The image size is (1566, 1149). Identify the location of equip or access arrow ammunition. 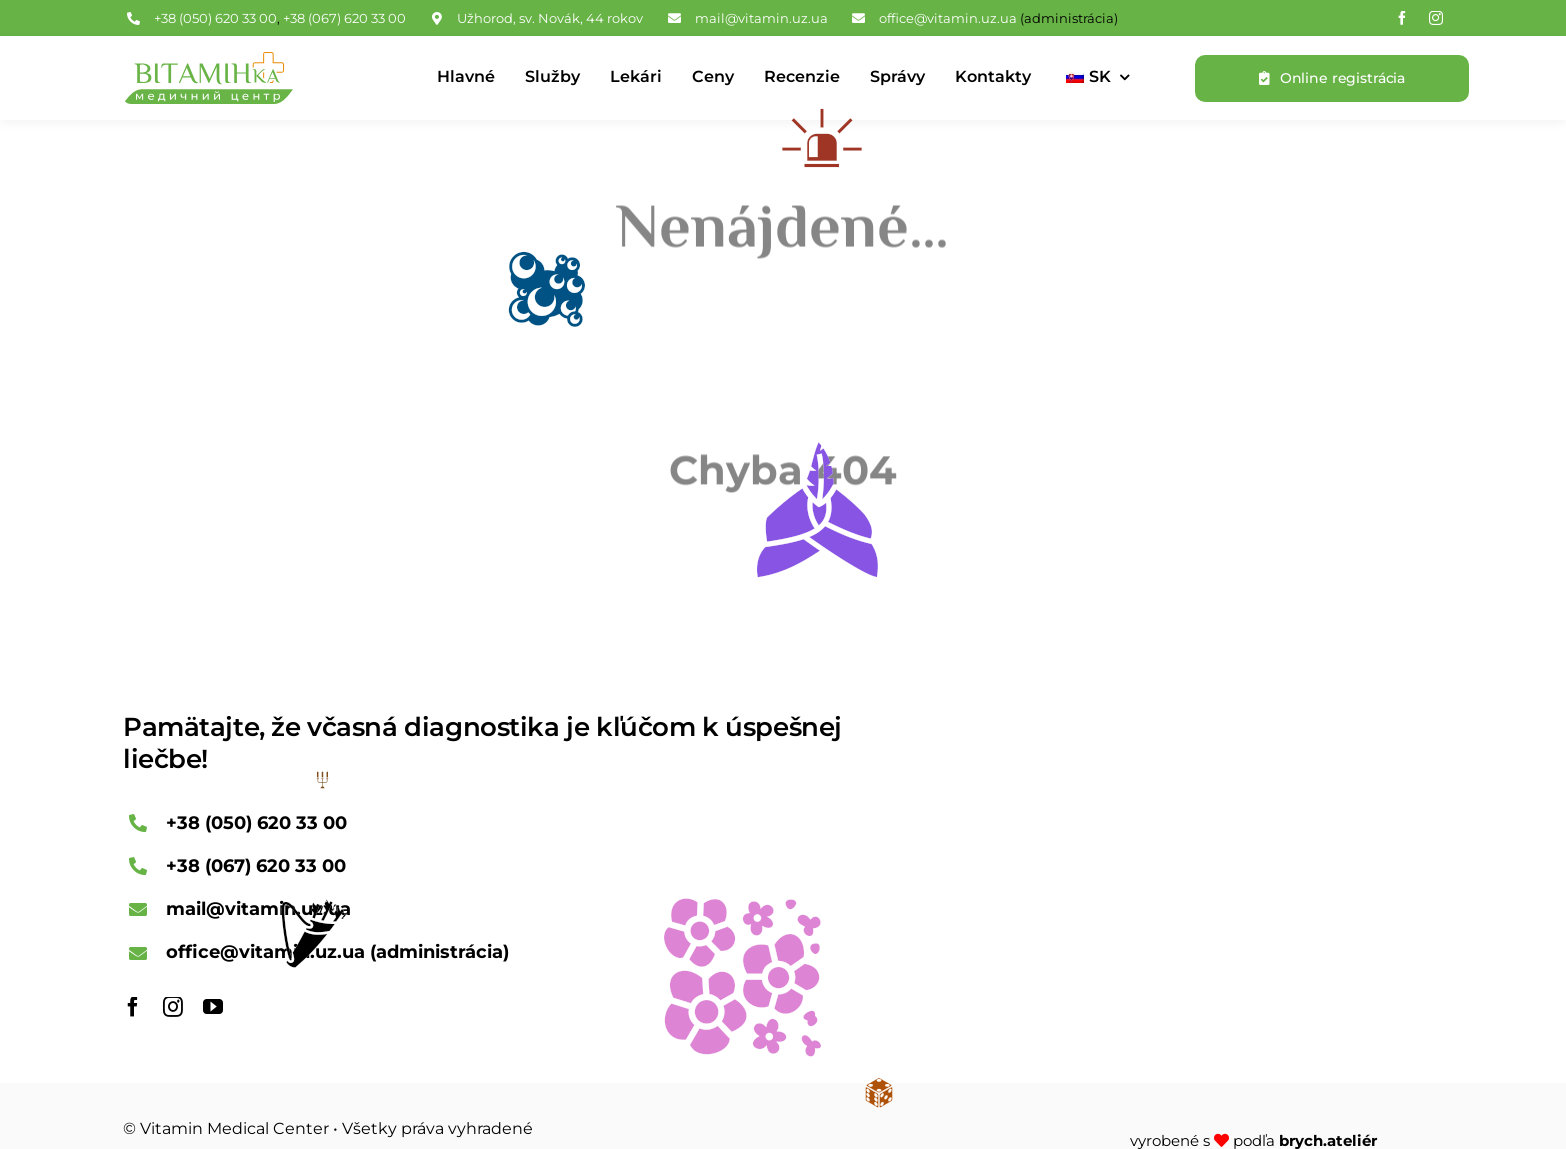
(314, 933).